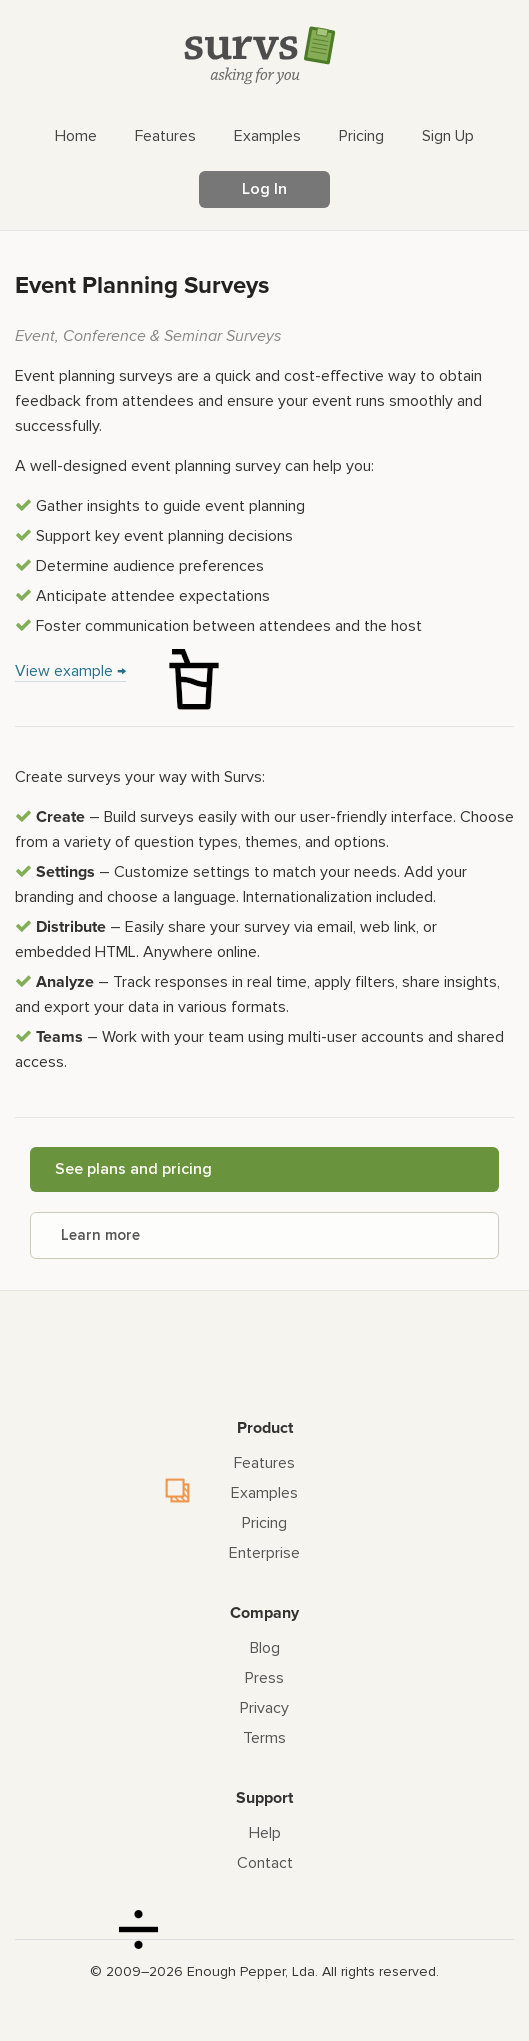 Image resolution: width=529 pixels, height=2041 pixels. I want to click on perform division calculation, so click(138, 1929).